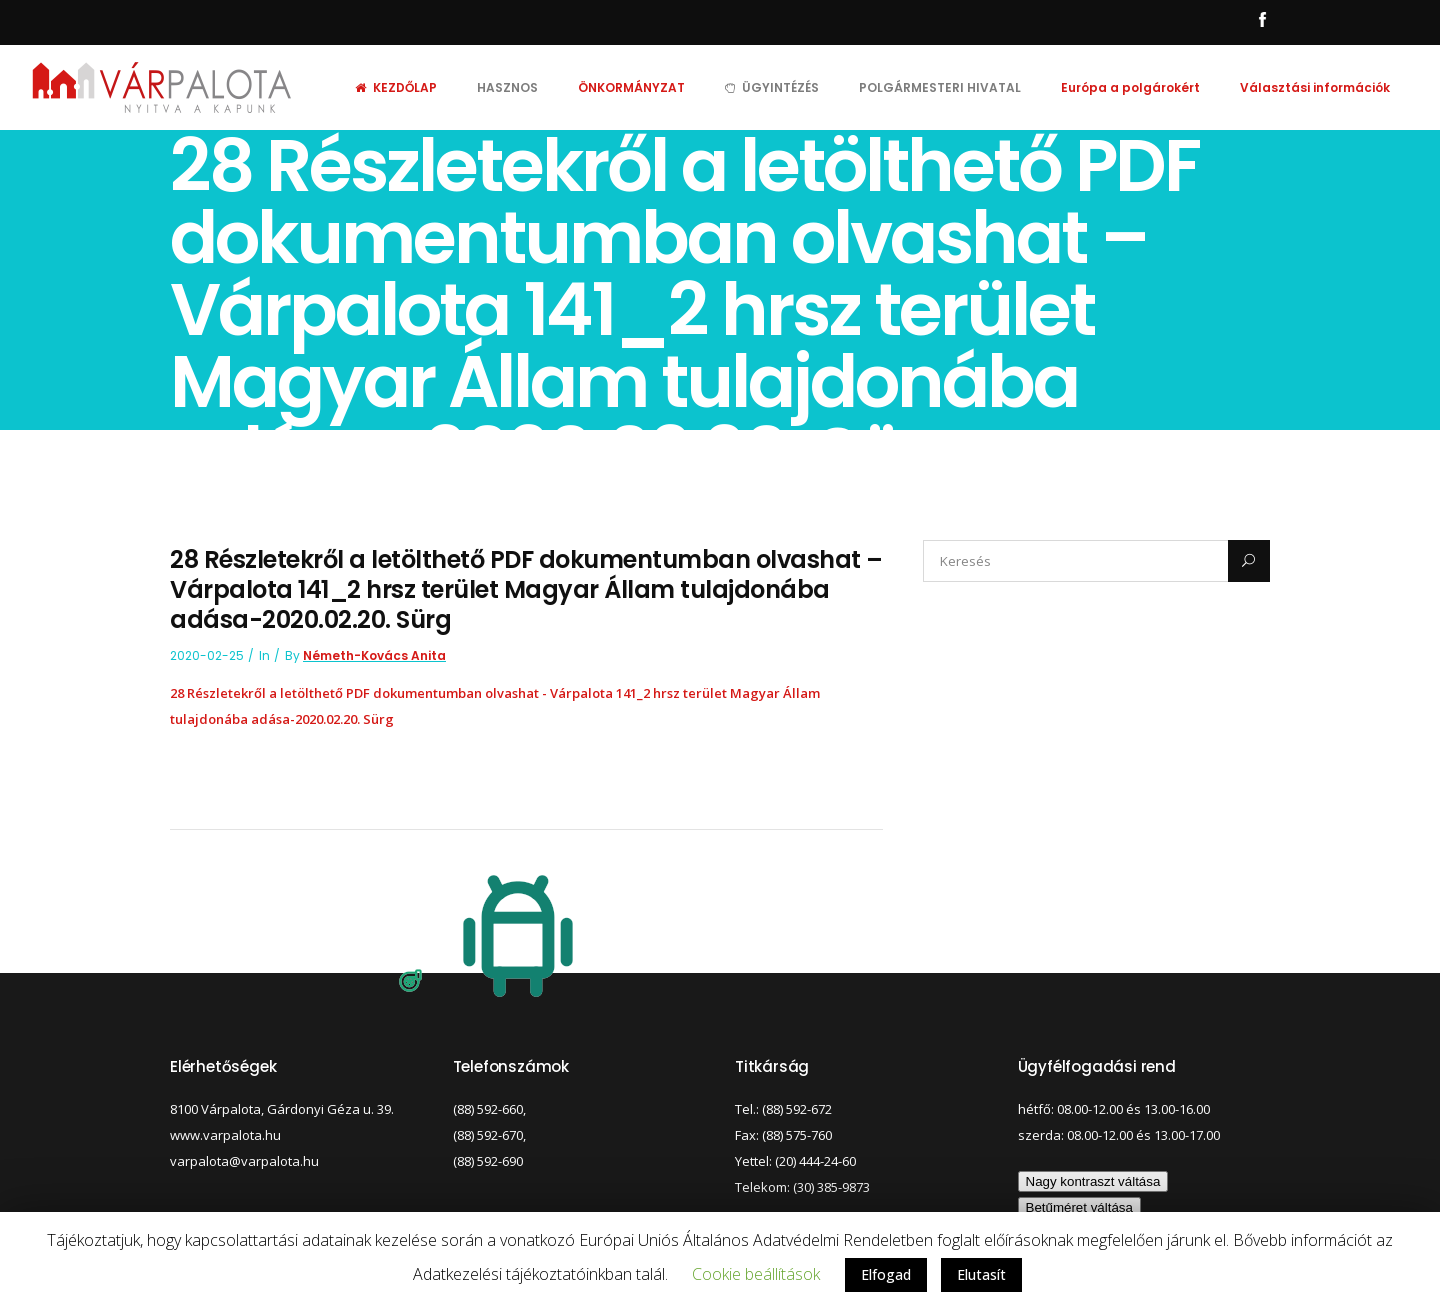 This screenshot has height=1310, width=1440. I want to click on access turbocharger or engine performance settings, so click(410, 980).